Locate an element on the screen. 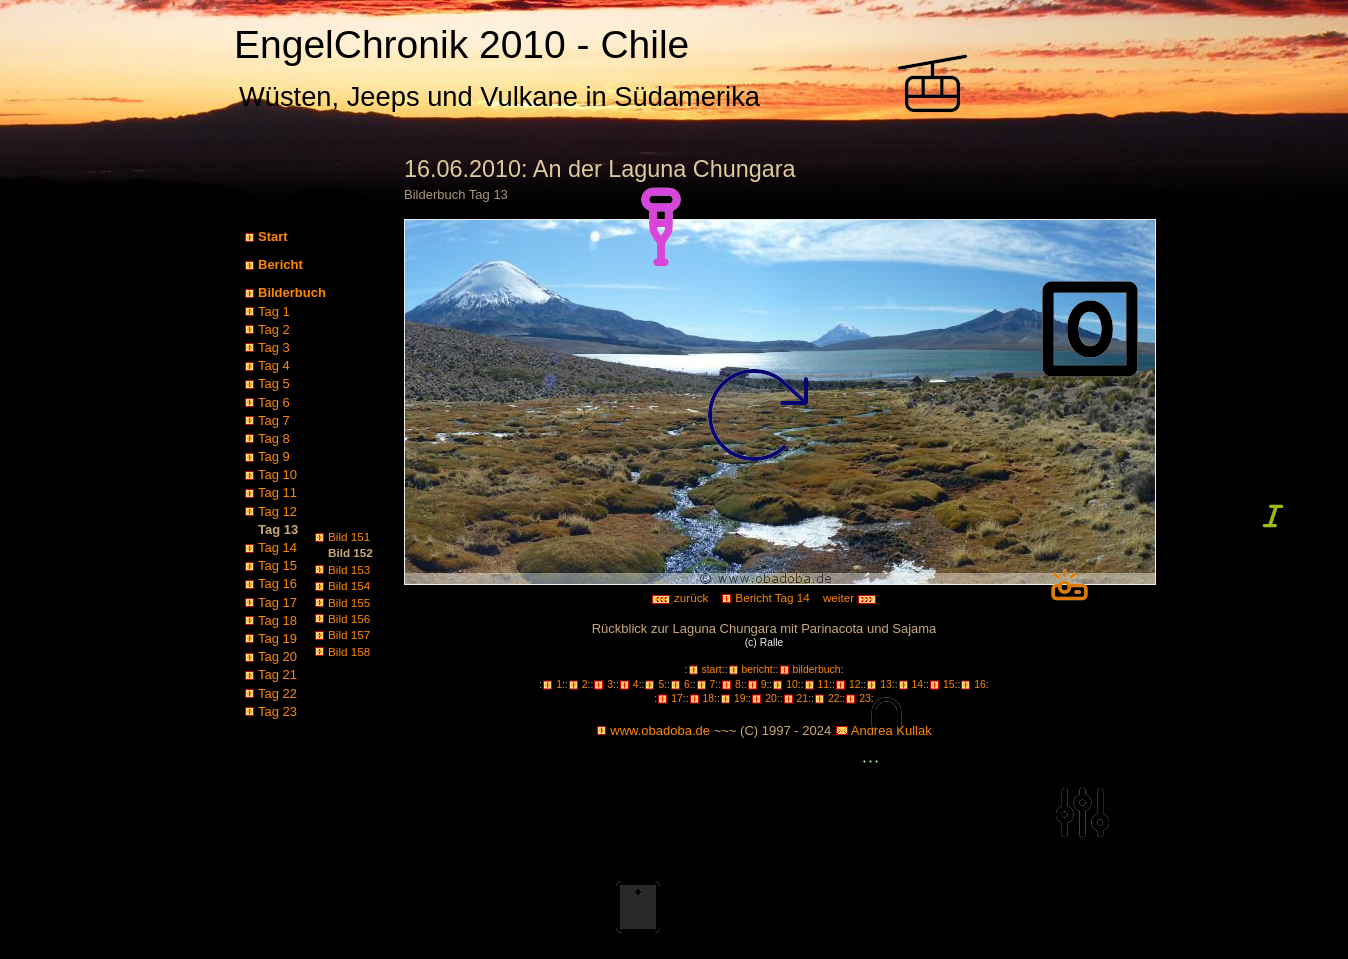  access more options or actions is located at coordinates (870, 761).